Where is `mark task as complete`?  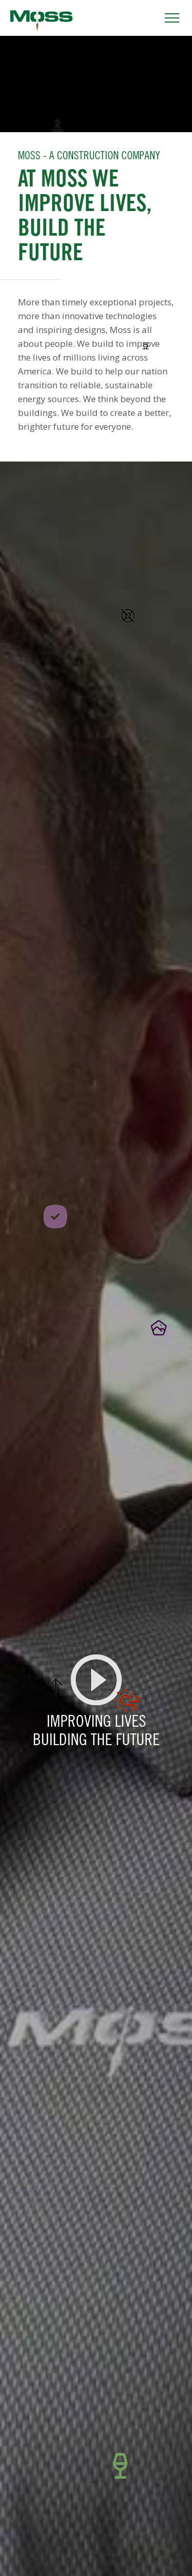 mark task as complete is located at coordinates (55, 1217).